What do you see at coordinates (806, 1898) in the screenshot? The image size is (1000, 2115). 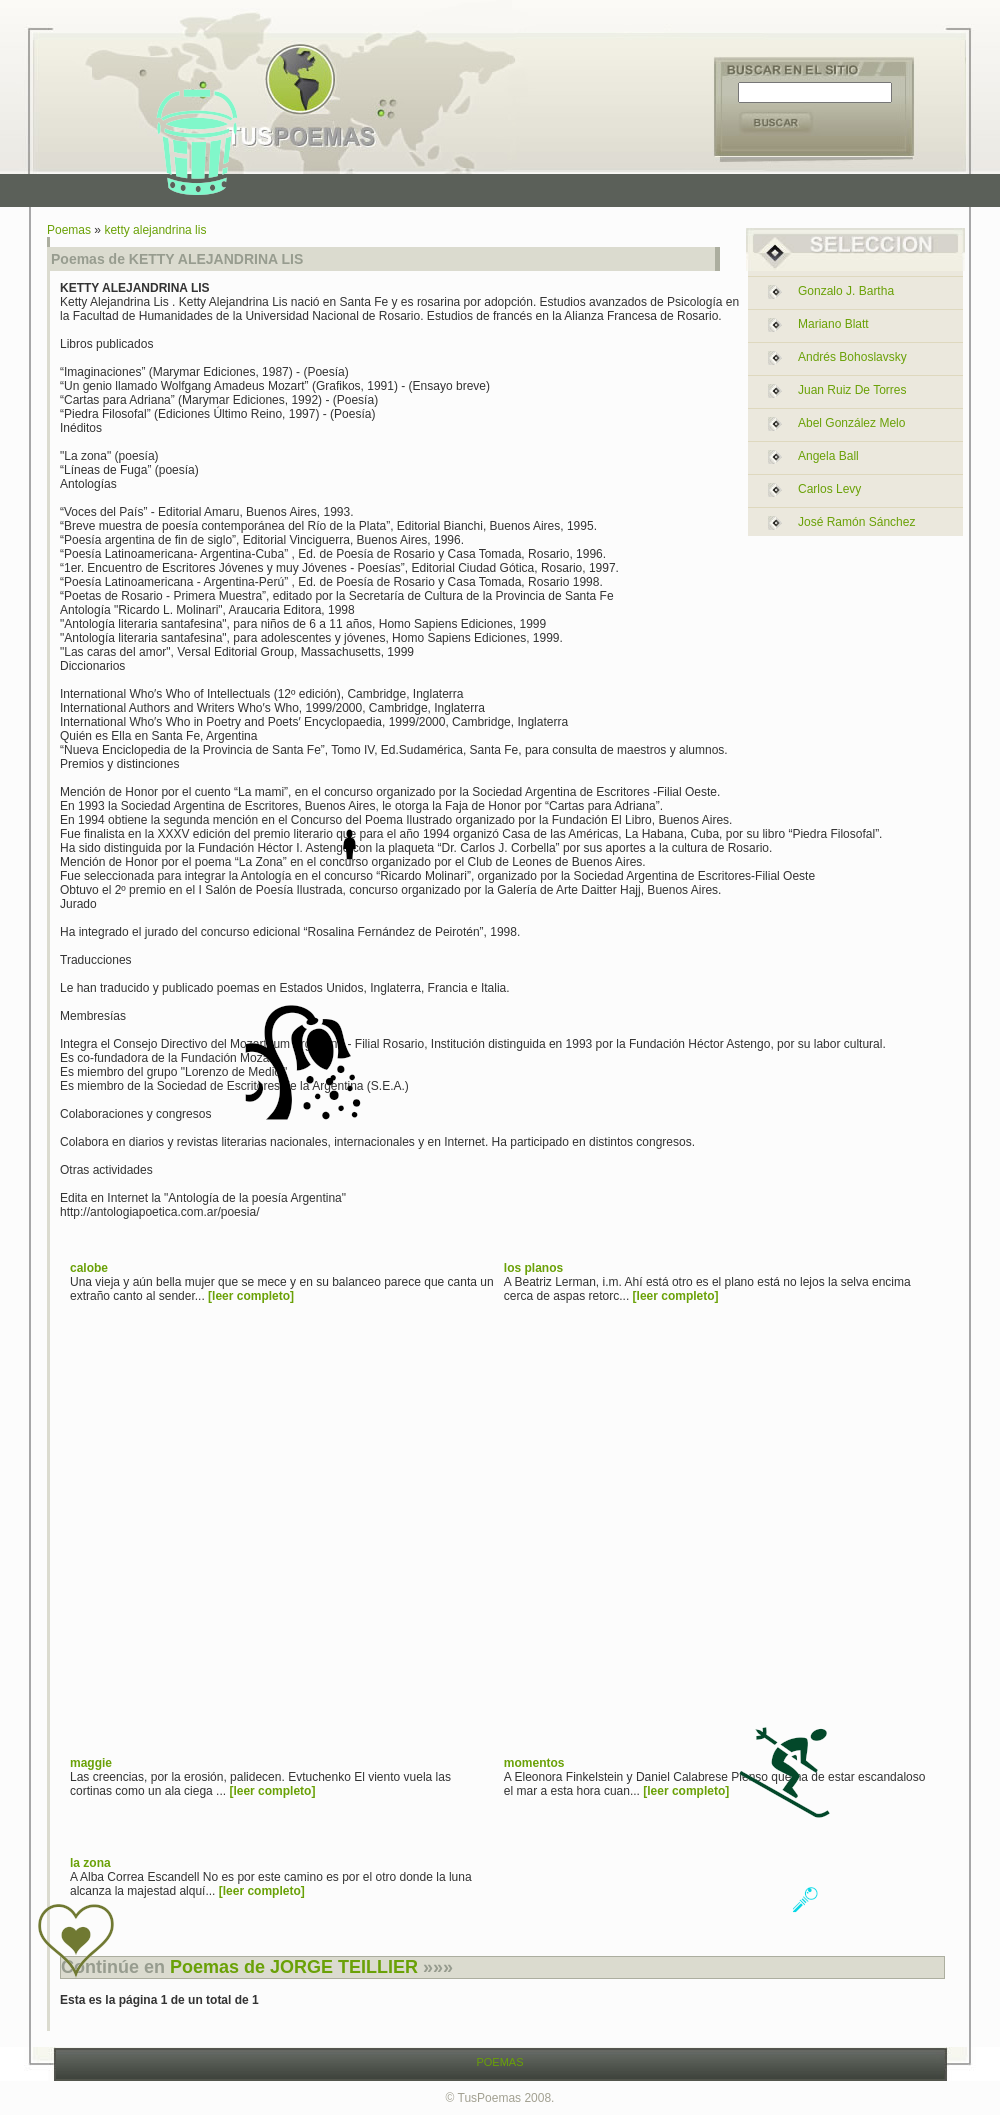 I see `cast a spell or use magic ability` at bounding box center [806, 1898].